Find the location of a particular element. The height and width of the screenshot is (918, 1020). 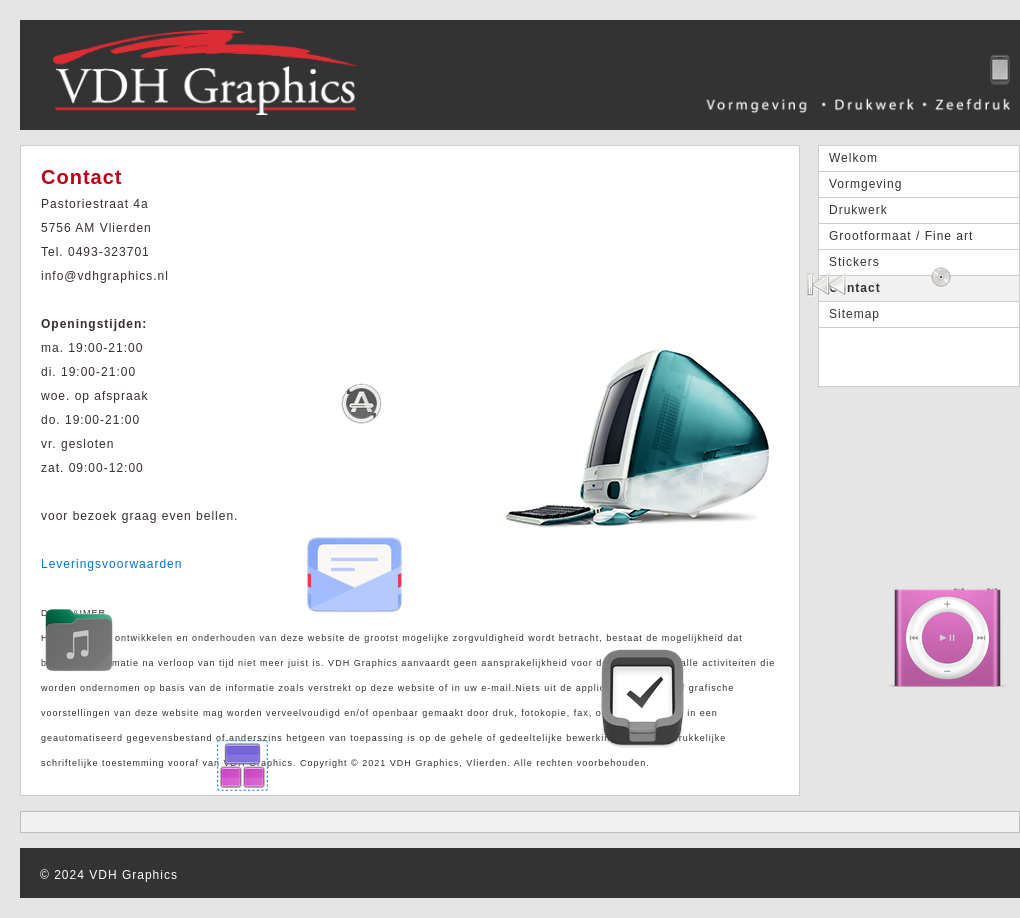

open your music folder is located at coordinates (79, 640).